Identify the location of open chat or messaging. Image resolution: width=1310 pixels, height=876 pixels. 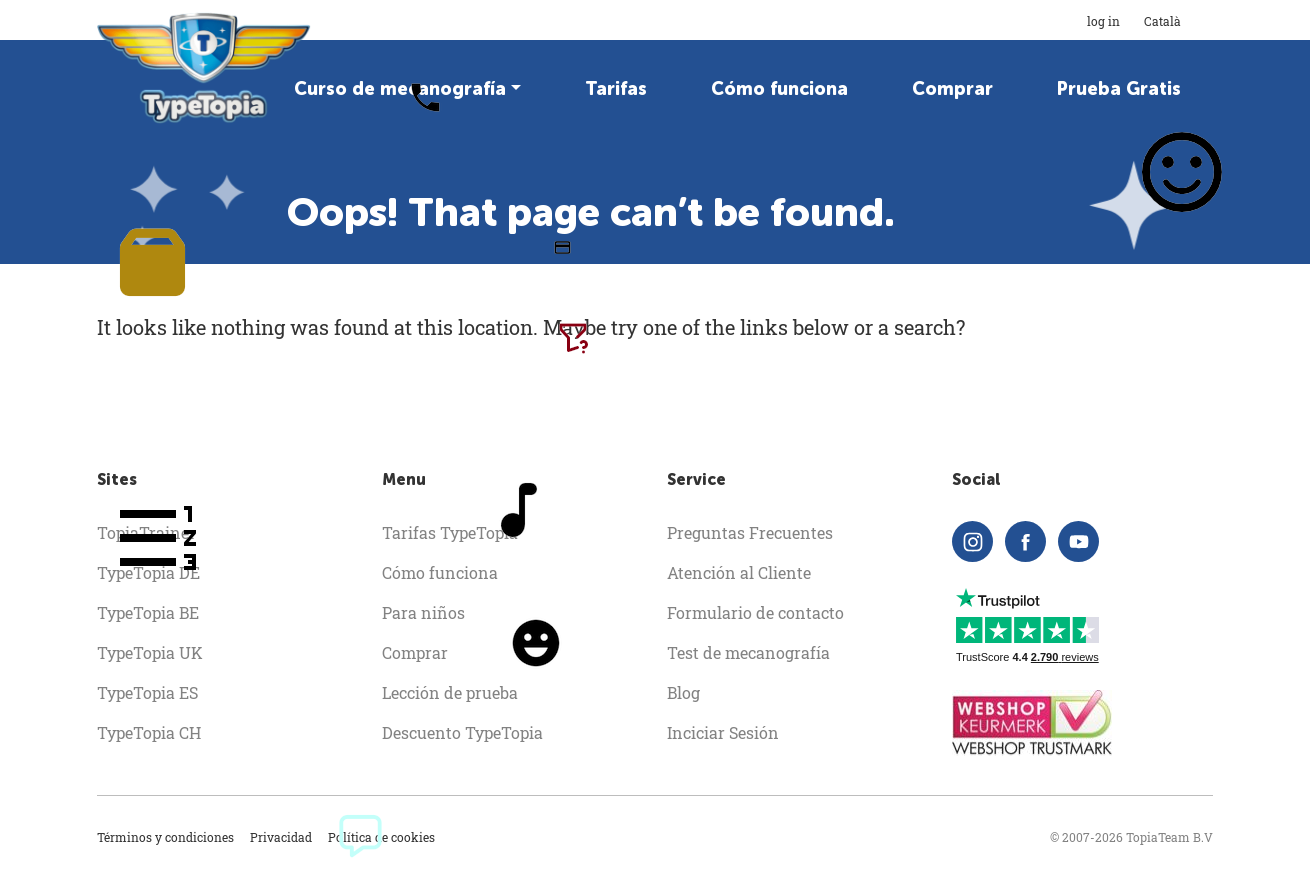
(360, 833).